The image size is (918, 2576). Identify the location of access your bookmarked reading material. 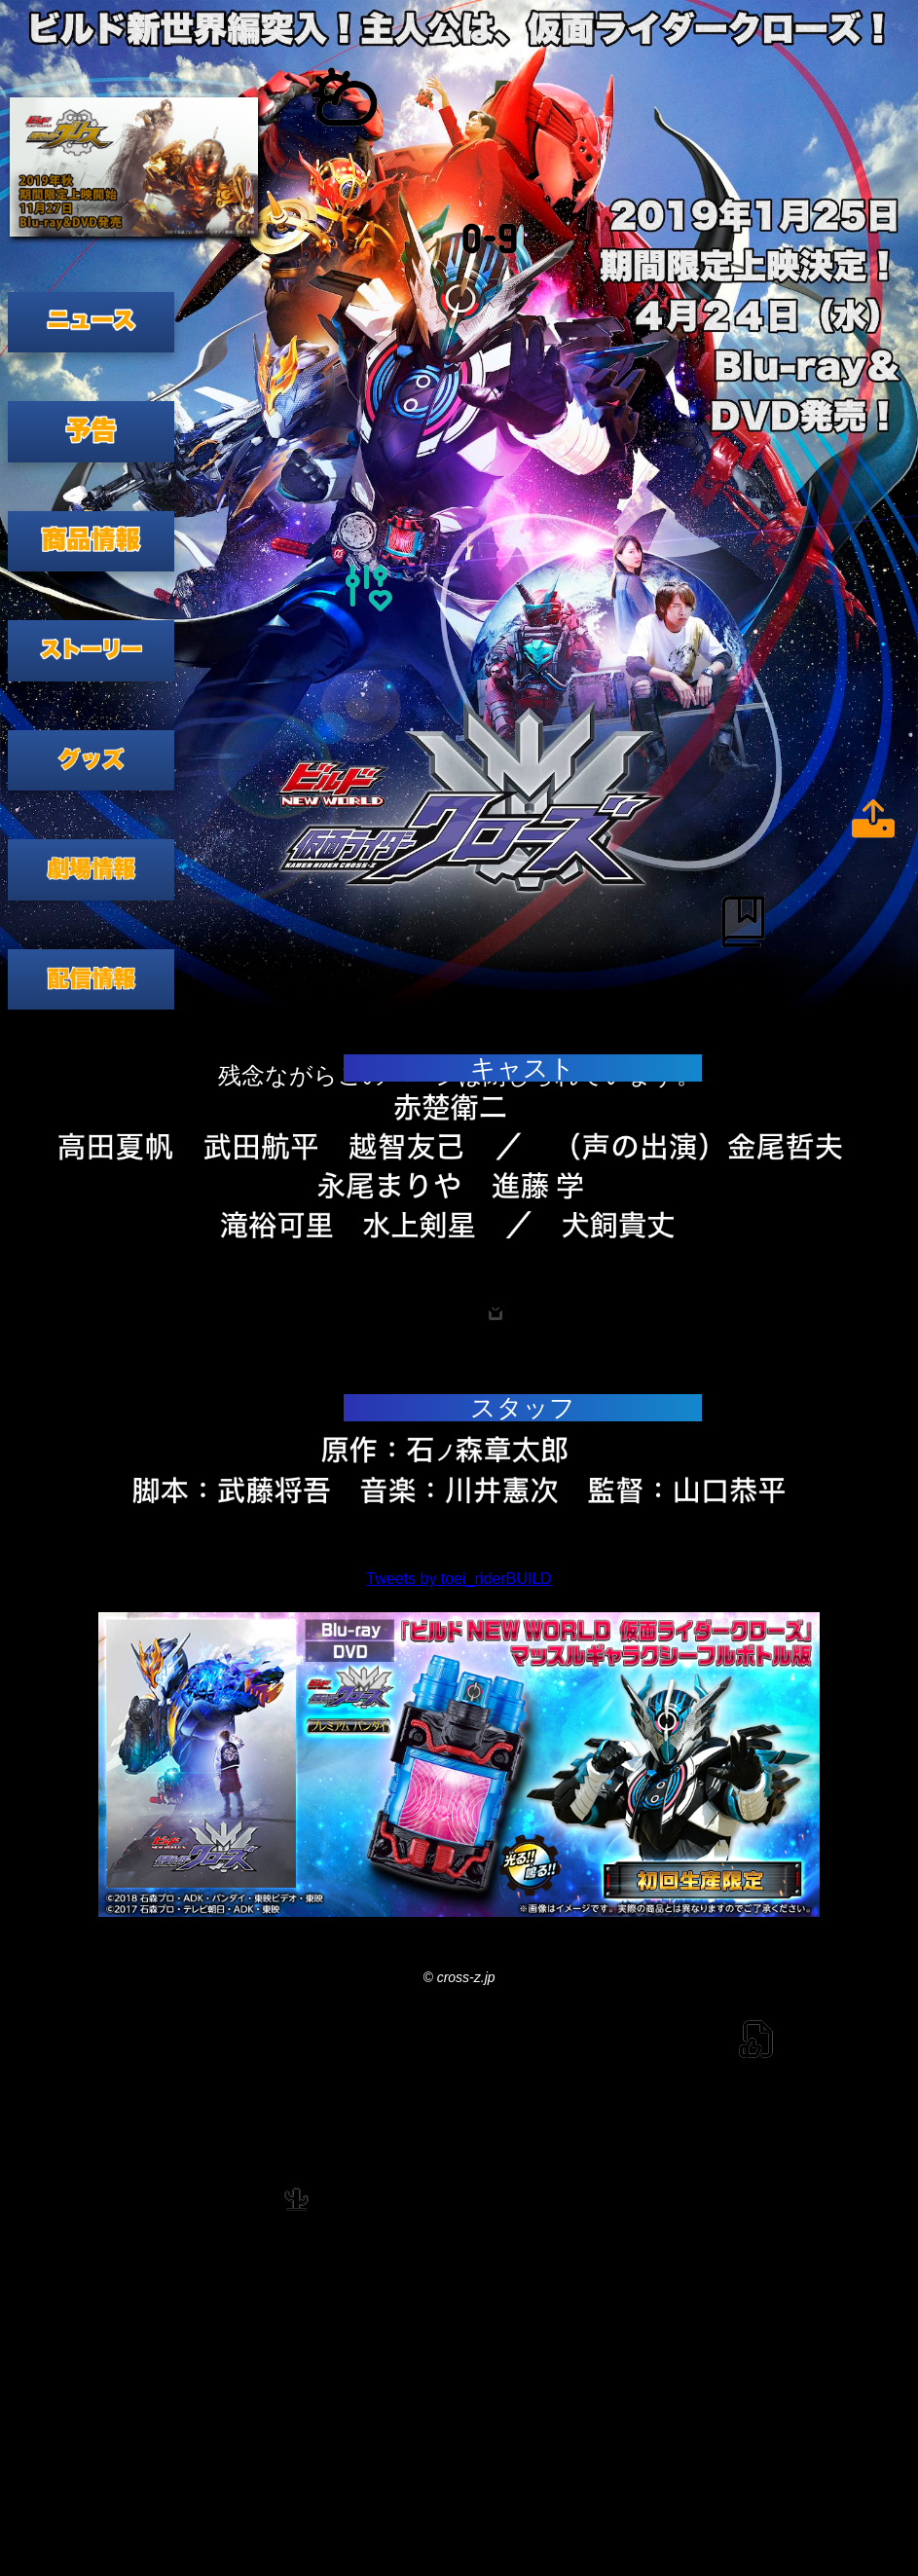
(743, 921).